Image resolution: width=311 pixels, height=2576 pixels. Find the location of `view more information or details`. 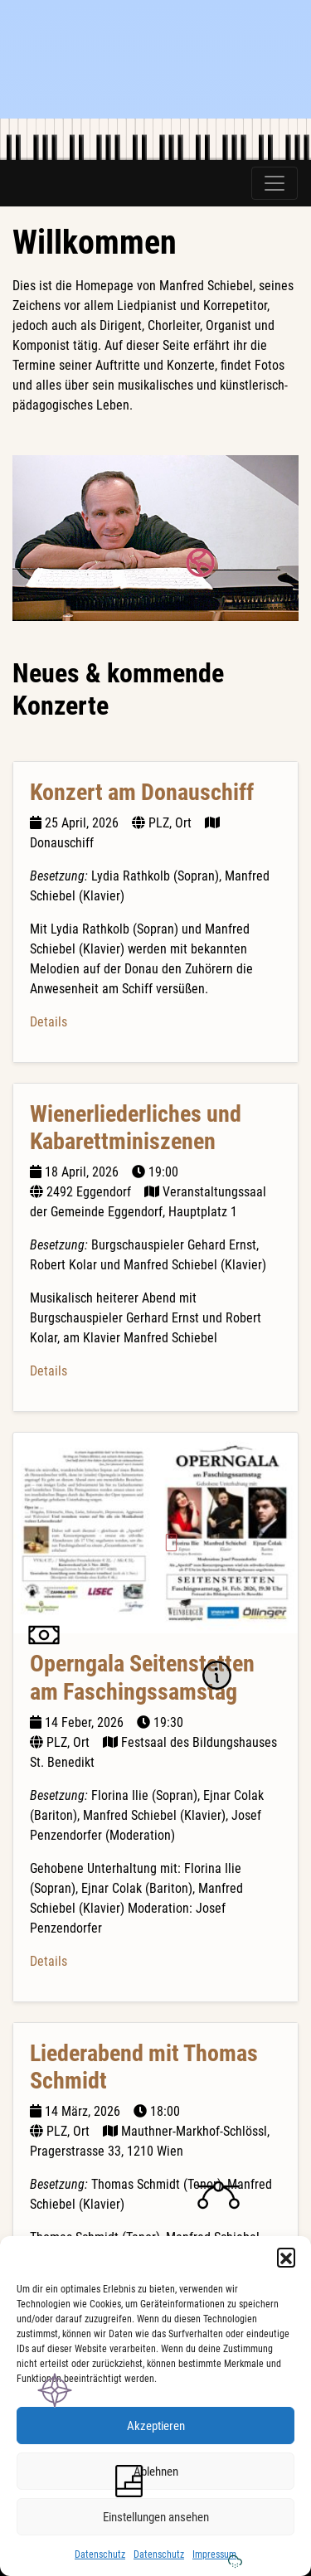

view more information or details is located at coordinates (216, 1675).